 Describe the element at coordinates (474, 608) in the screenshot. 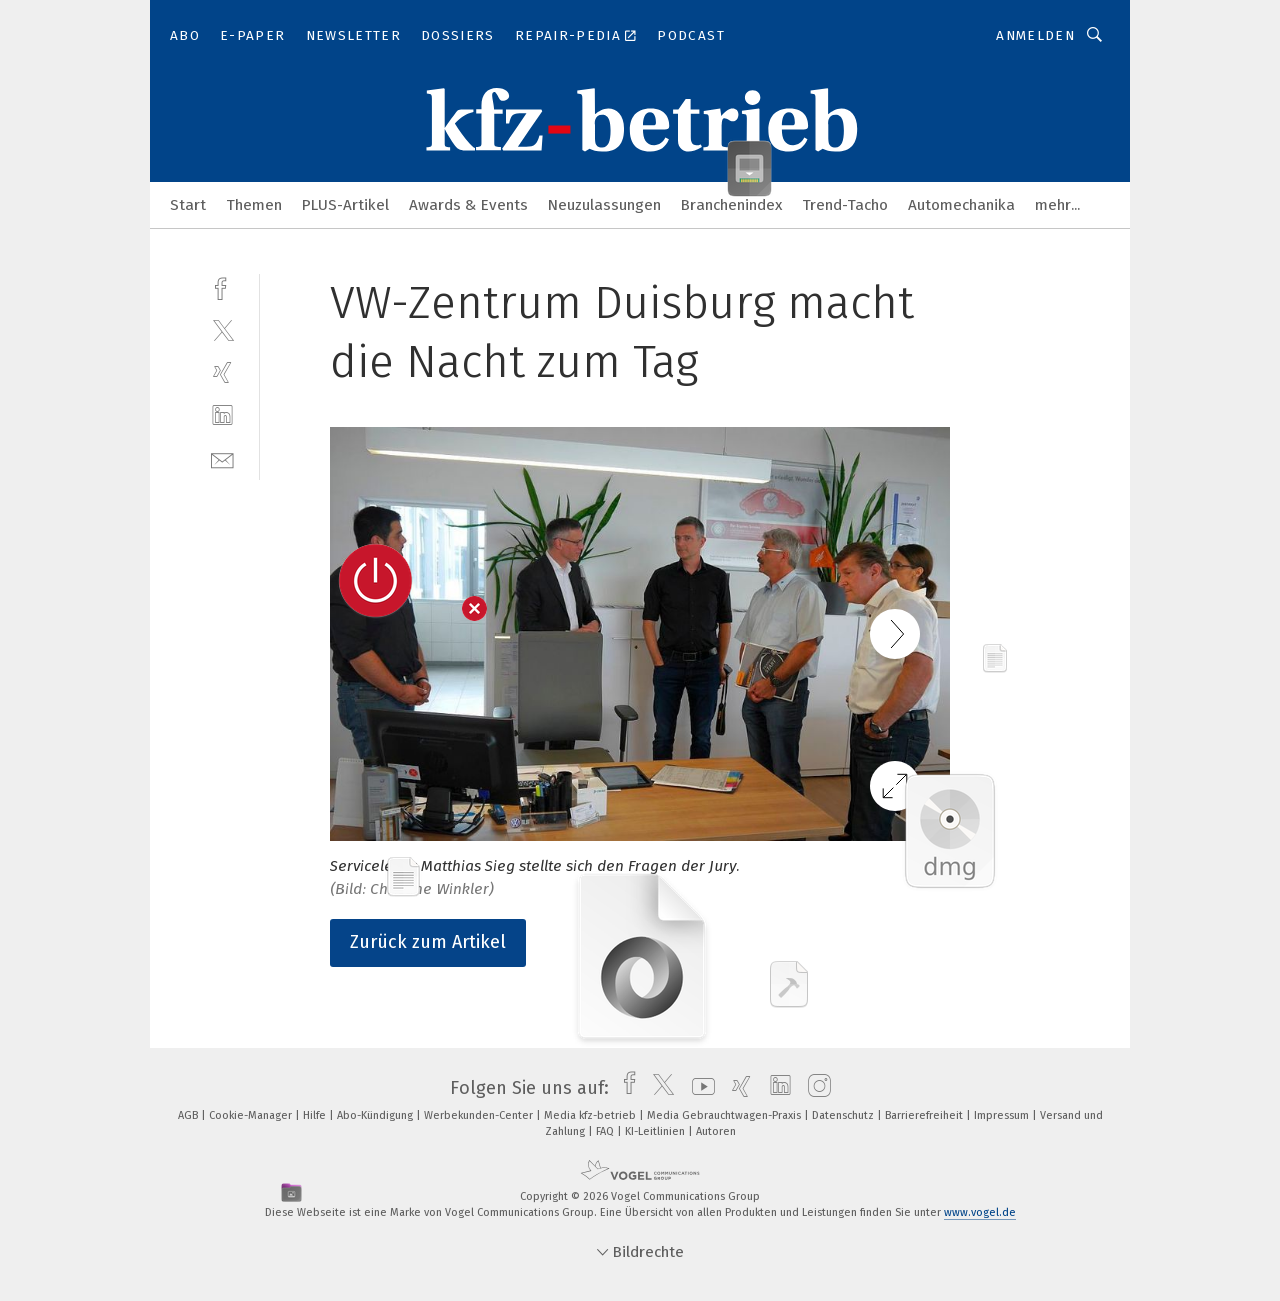

I see `close the current window or dialog` at that location.